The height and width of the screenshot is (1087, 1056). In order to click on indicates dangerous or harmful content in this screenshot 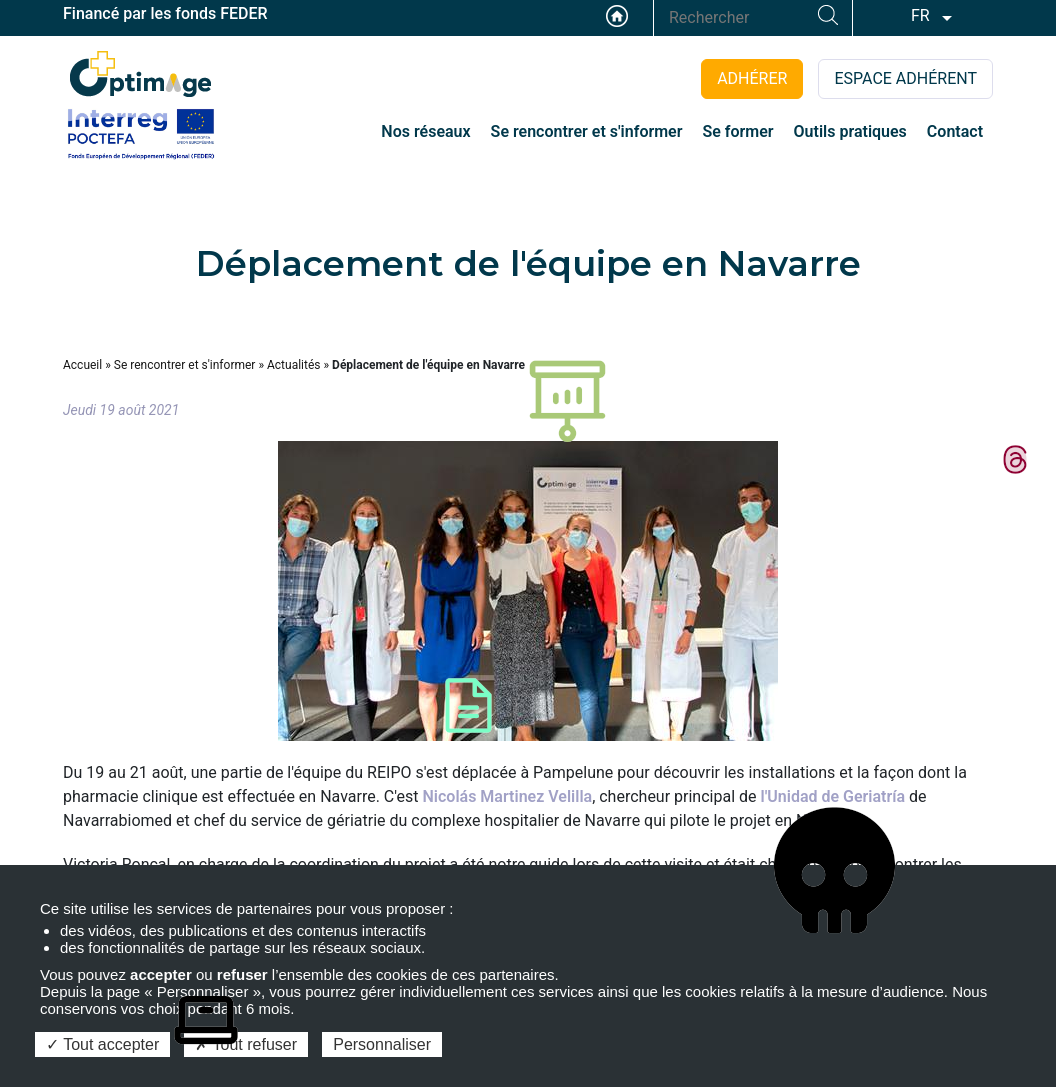, I will do `click(834, 872)`.